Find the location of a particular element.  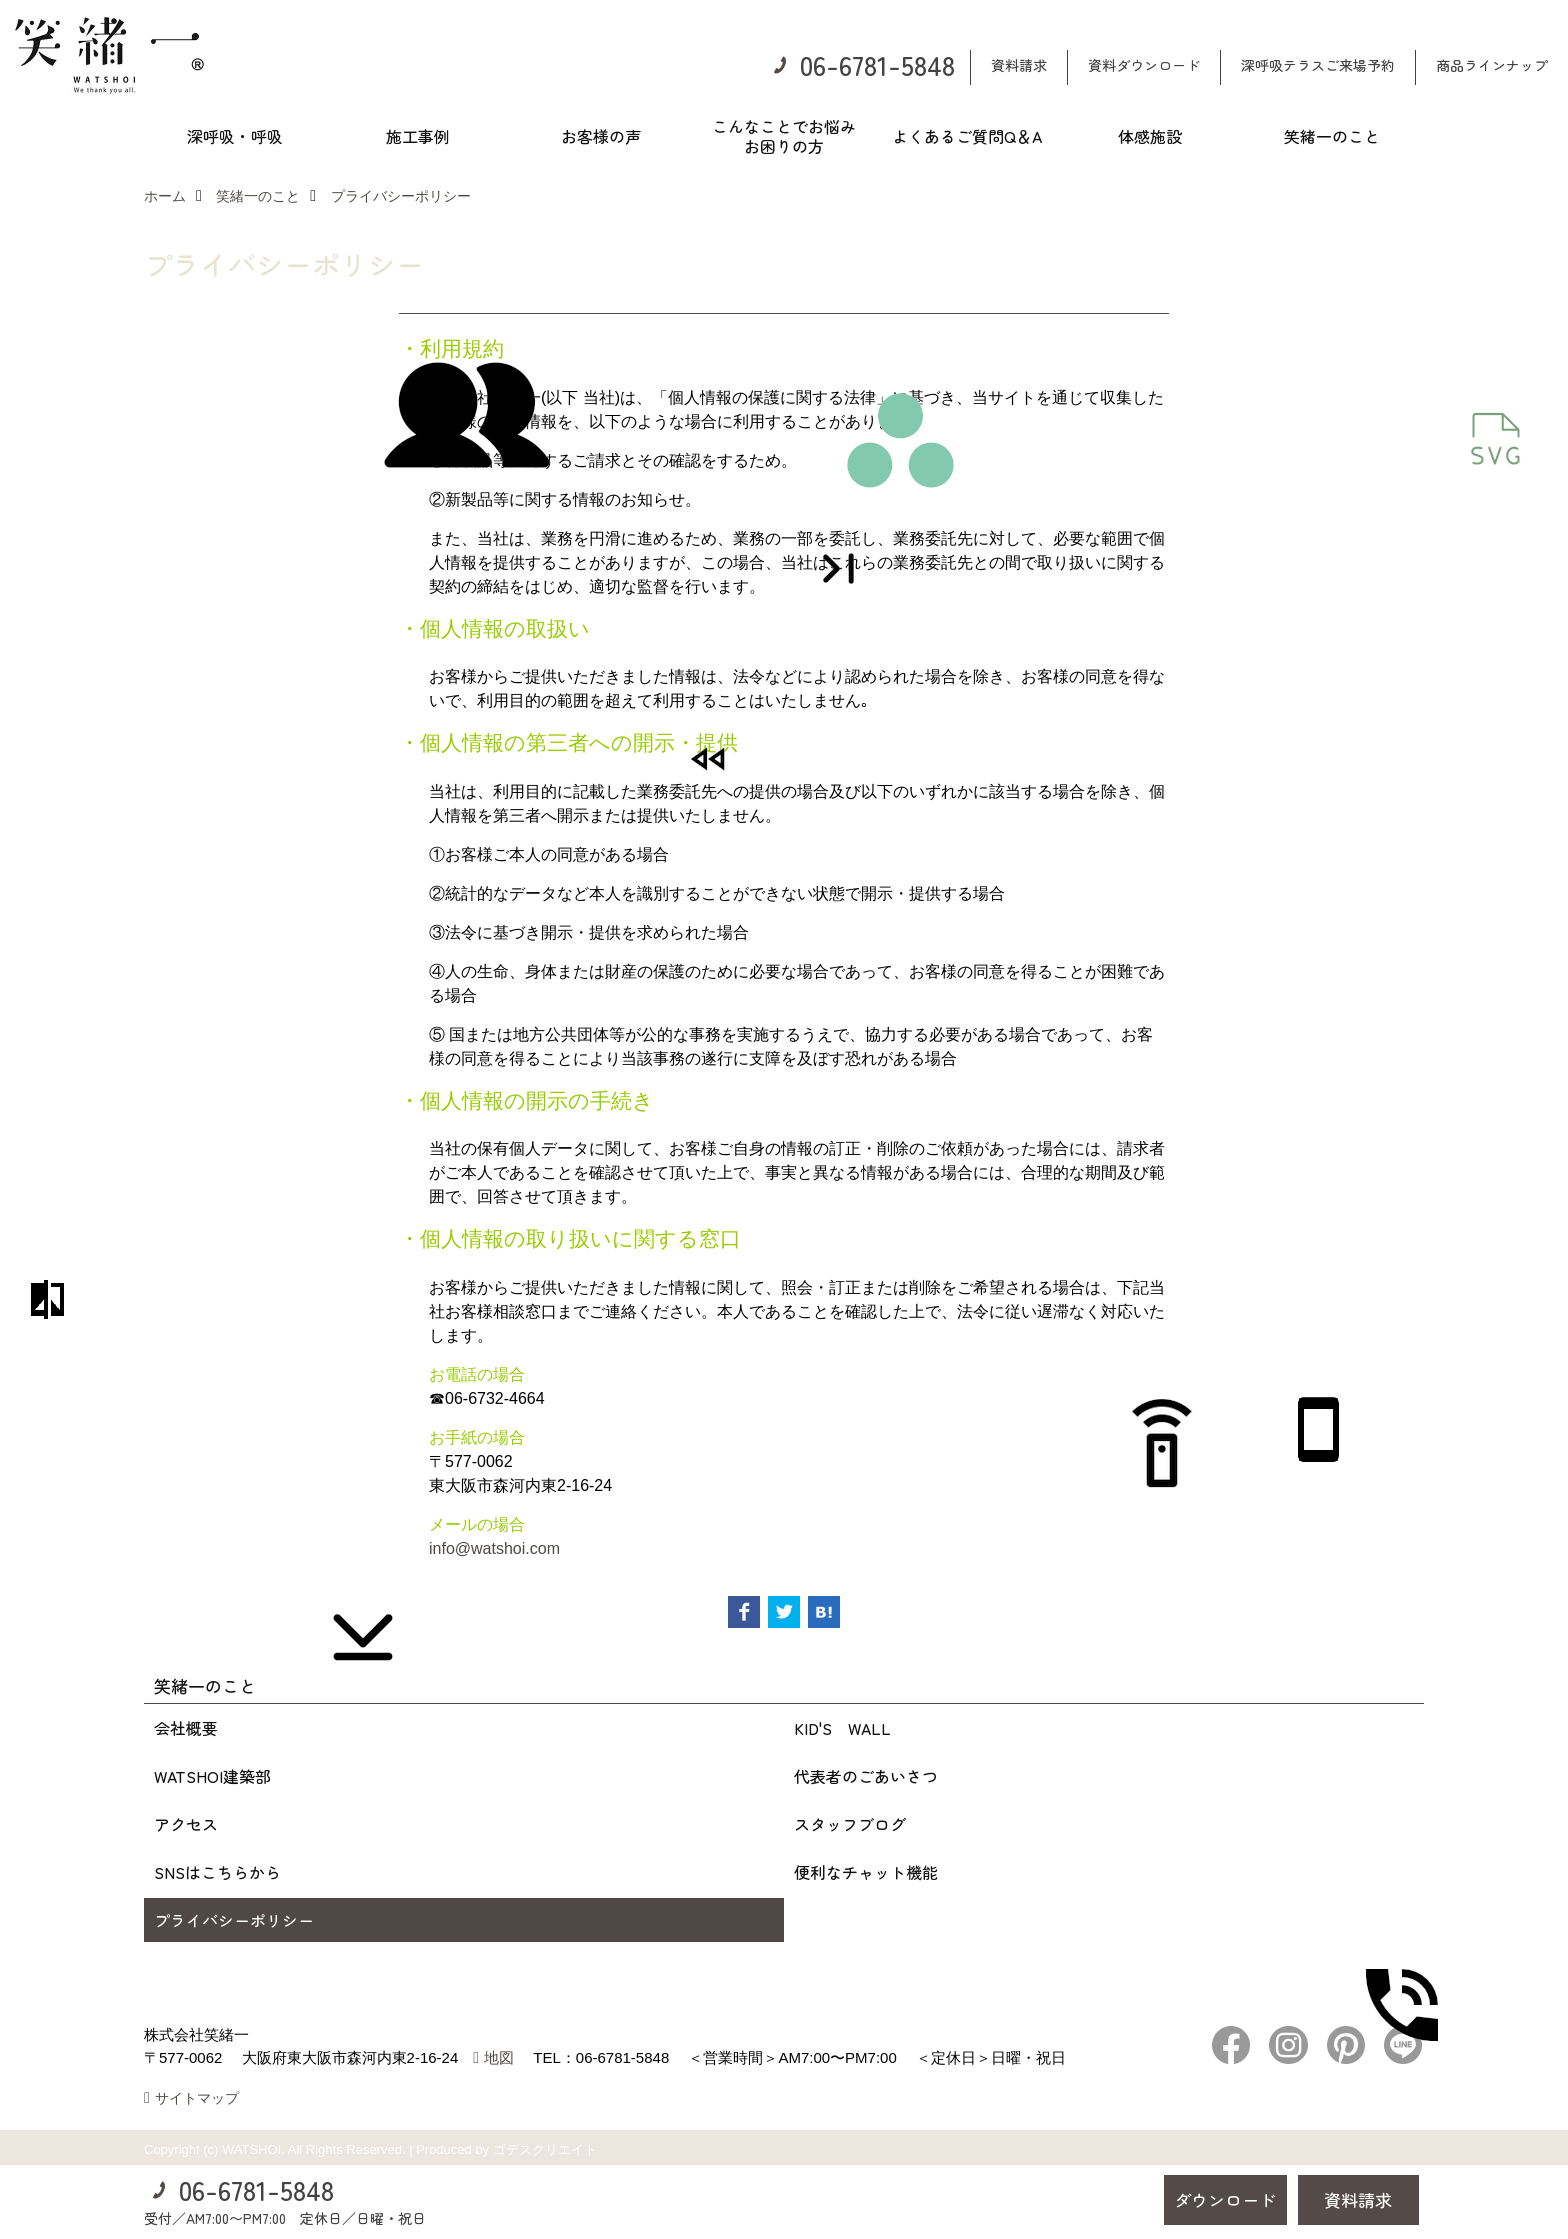

go to the last page is located at coordinates (838, 568).